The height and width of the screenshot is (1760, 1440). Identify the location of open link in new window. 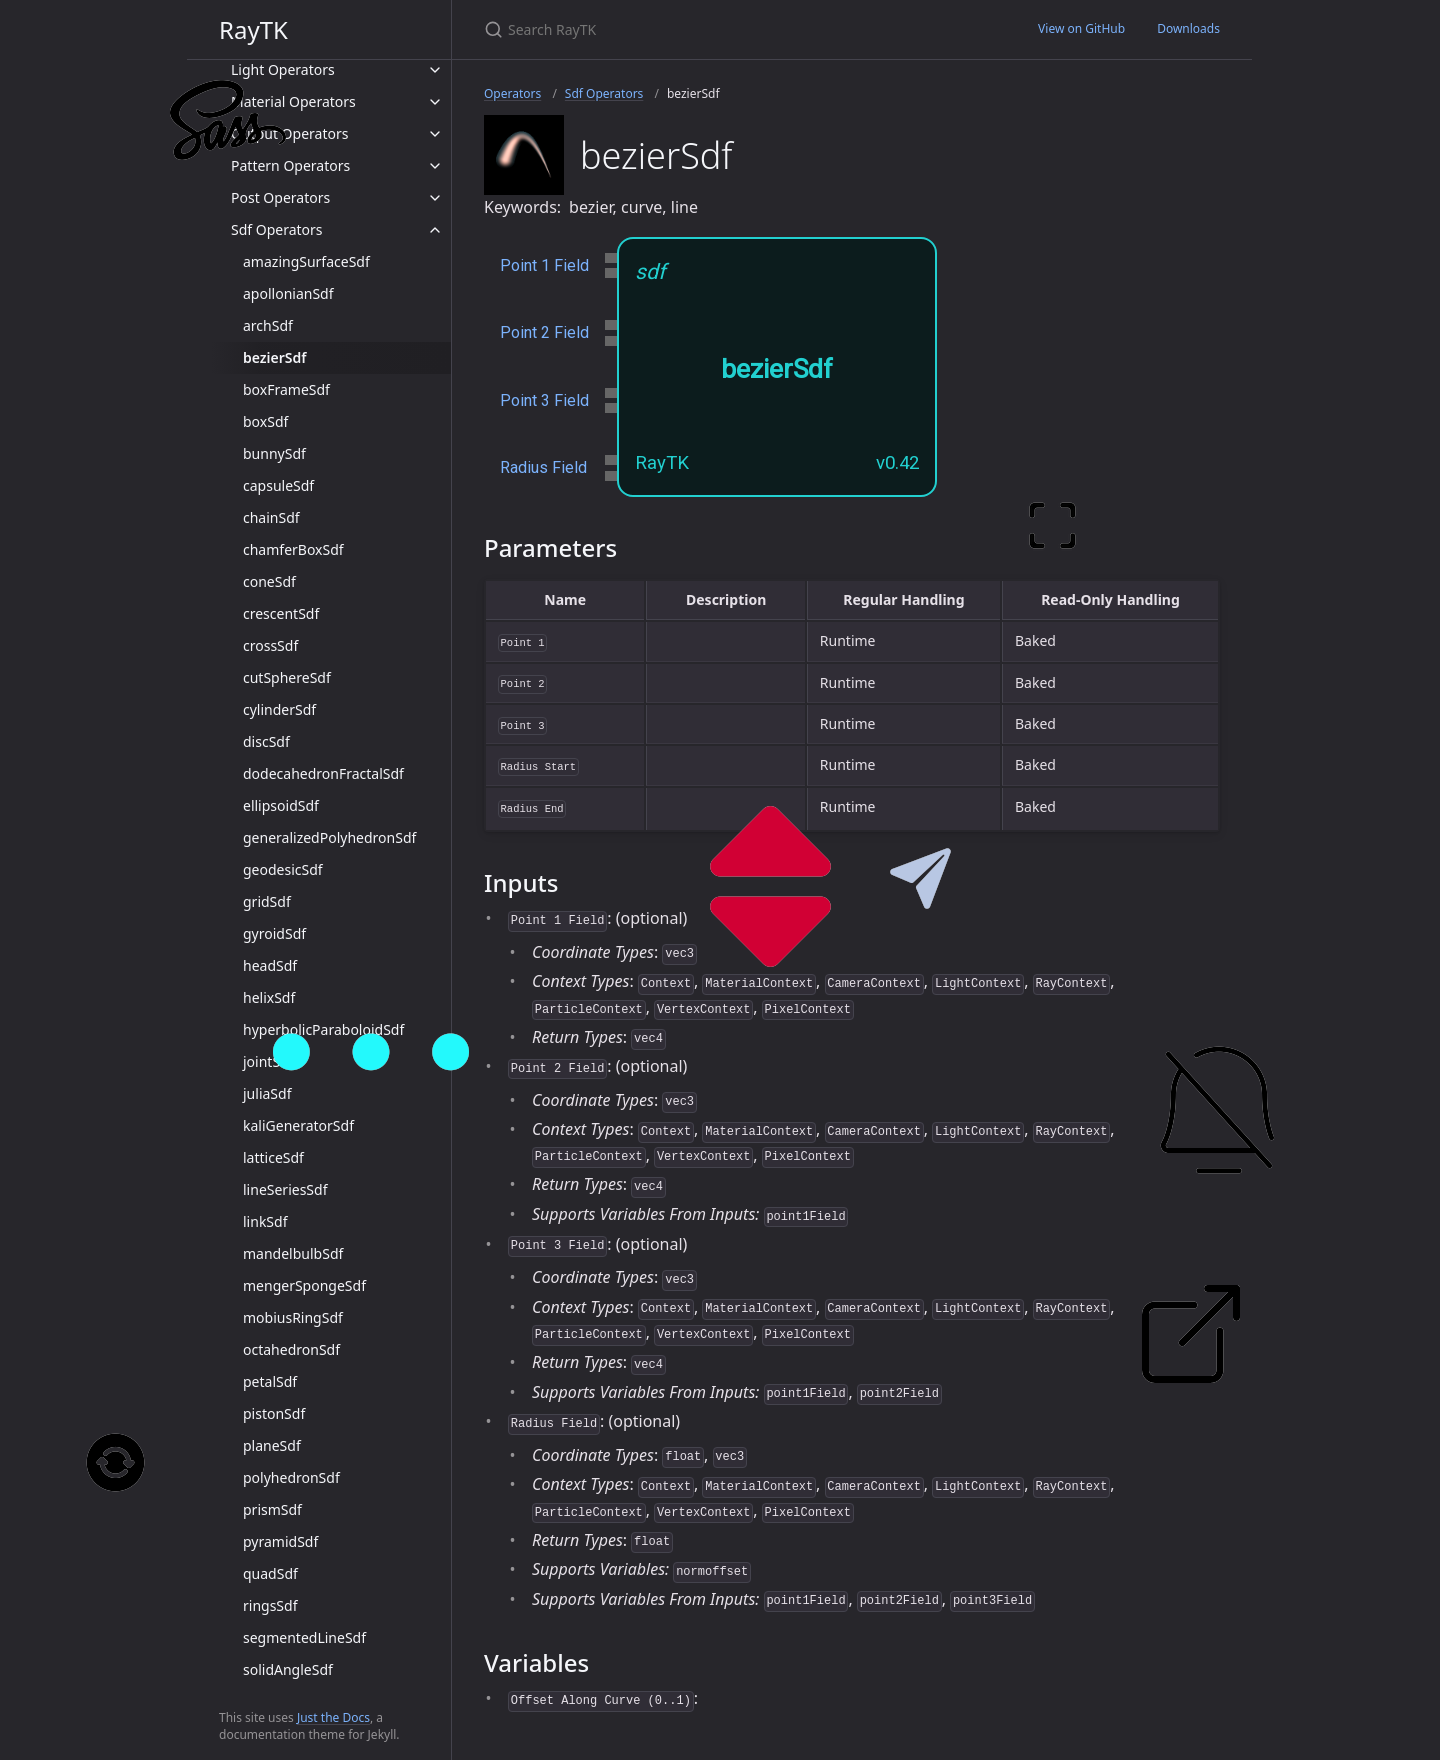
(1191, 1334).